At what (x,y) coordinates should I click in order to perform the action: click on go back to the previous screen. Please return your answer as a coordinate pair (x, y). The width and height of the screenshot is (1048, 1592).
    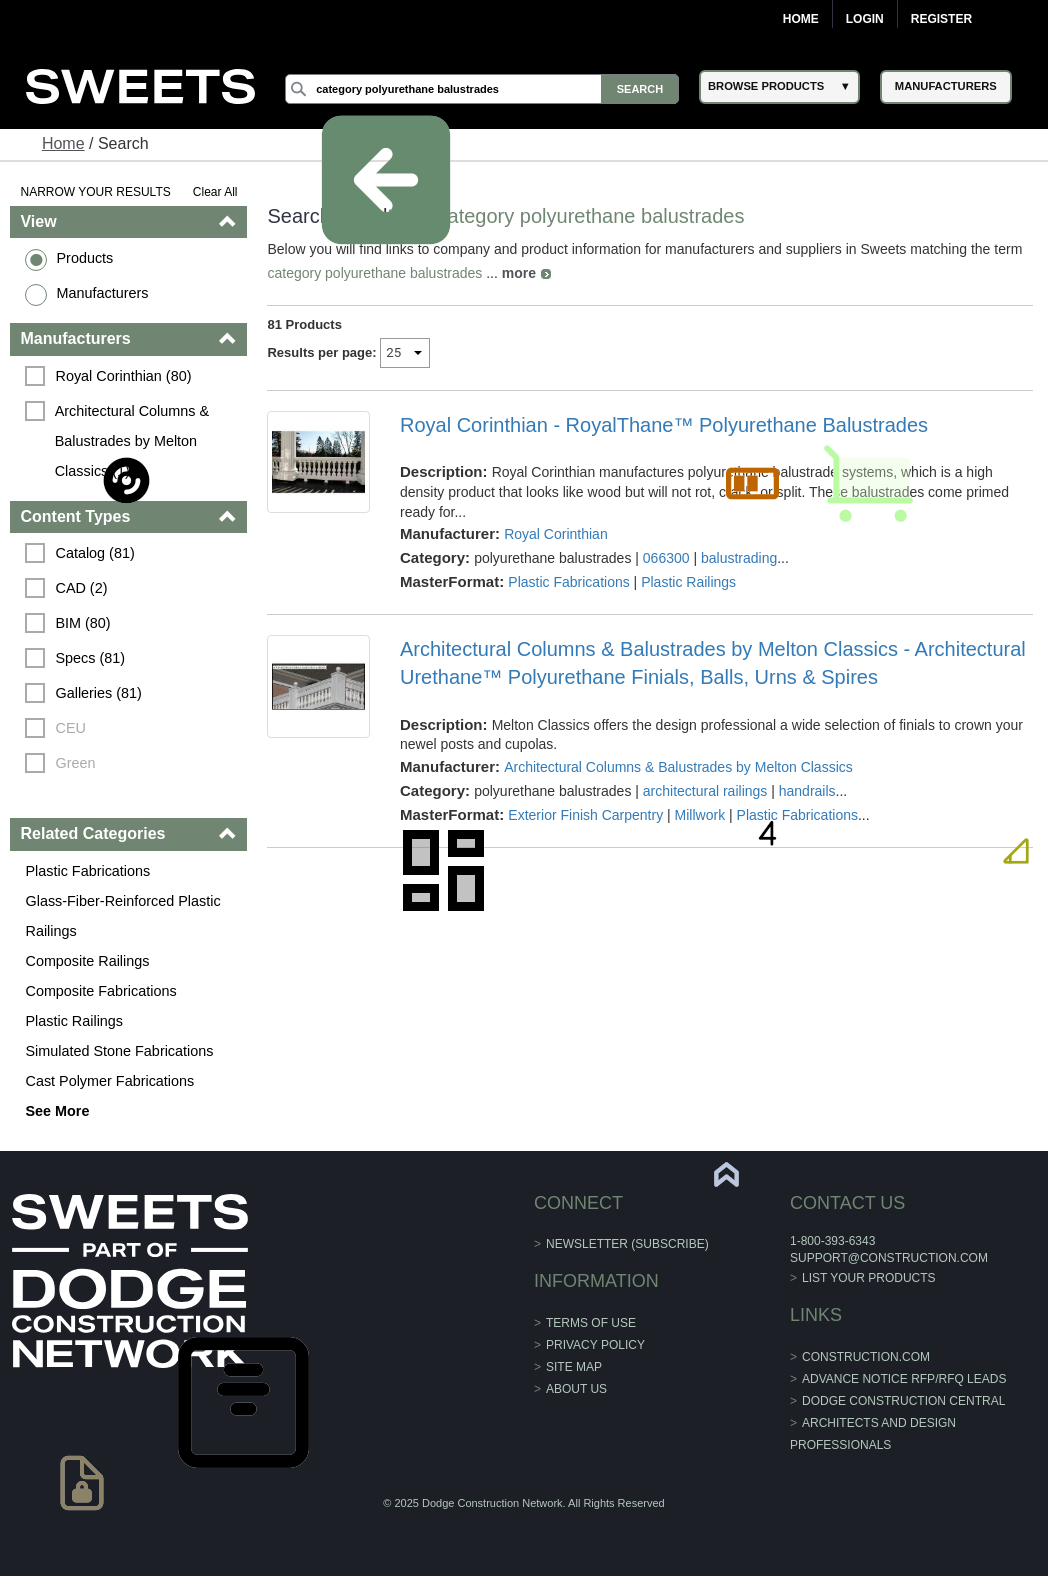
    Looking at the image, I should click on (386, 180).